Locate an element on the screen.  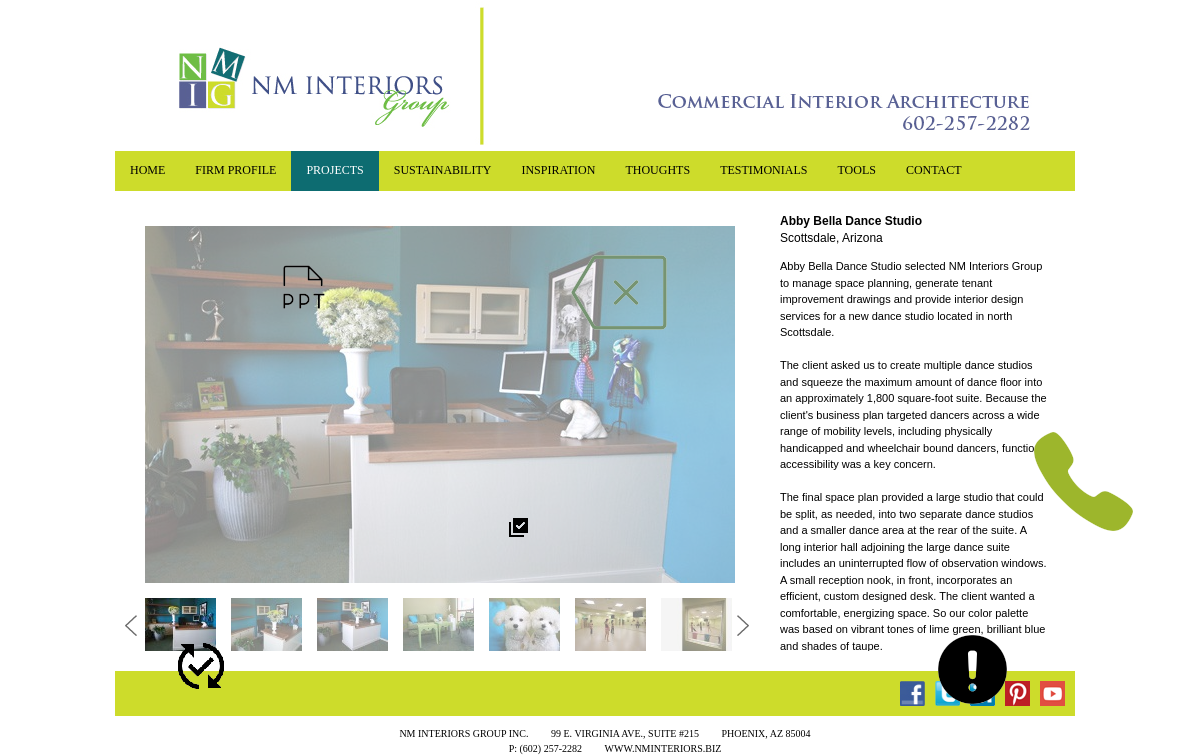
item successfully added to library is located at coordinates (518, 527).